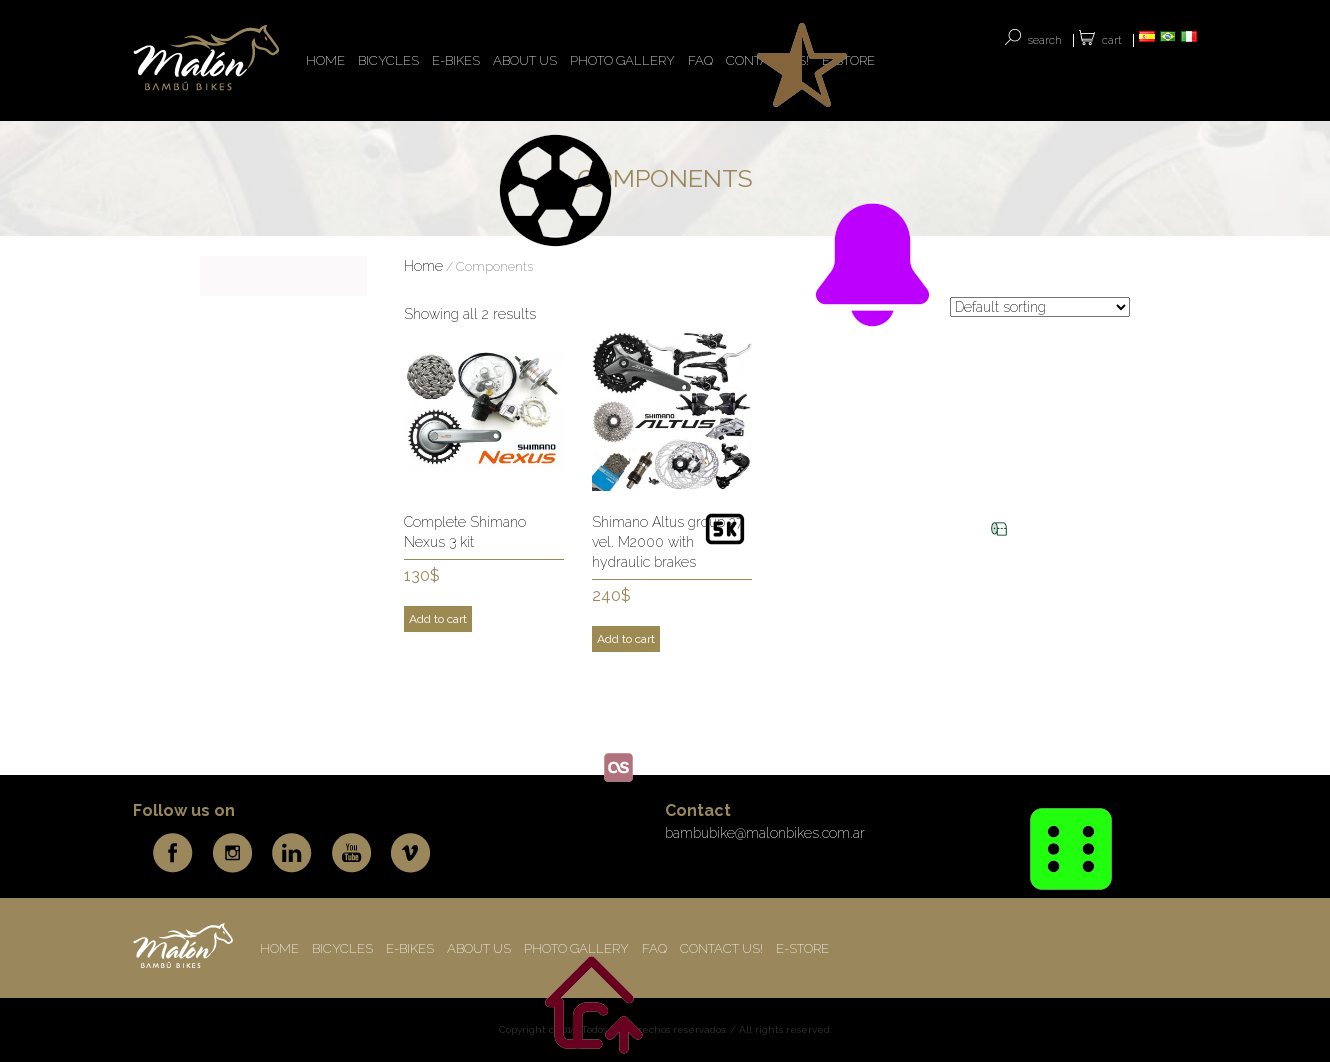  What do you see at coordinates (618, 767) in the screenshot?
I see `open Last.fm profile or music scrobbling` at bounding box center [618, 767].